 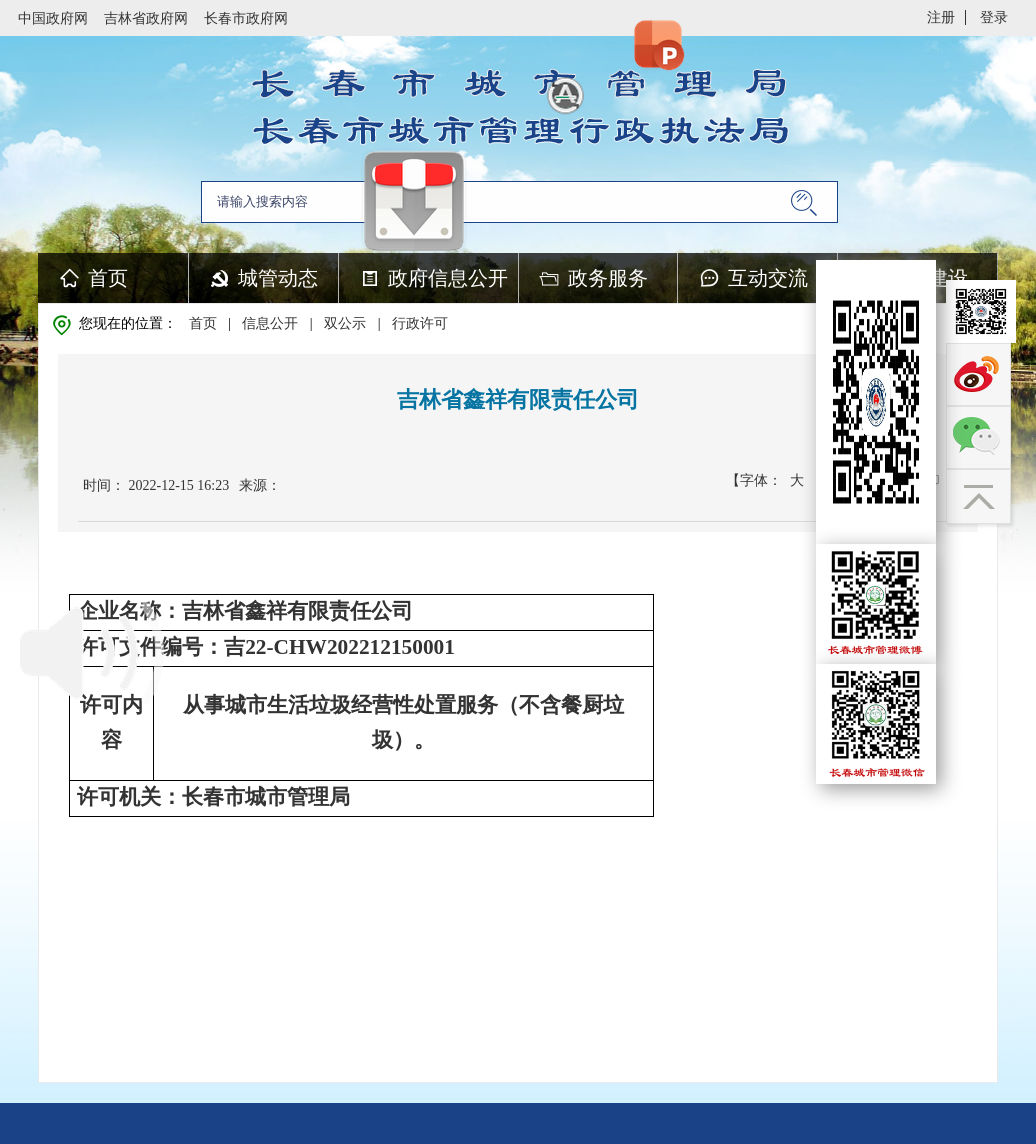 What do you see at coordinates (658, 44) in the screenshot?
I see `open Microsoft PowerPoint` at bounding box center [658, 44].